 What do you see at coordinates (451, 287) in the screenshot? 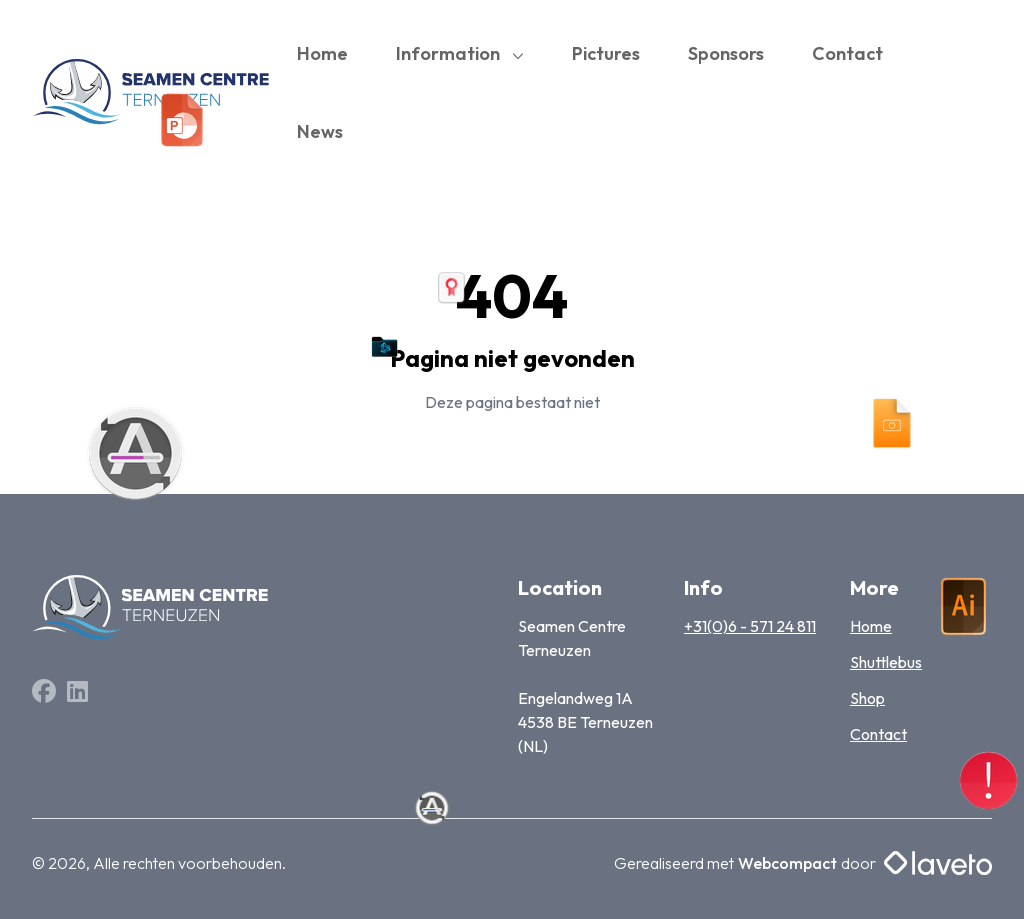
I see `pkcs7 certificate bundle file` at bounding box center [451, 287].